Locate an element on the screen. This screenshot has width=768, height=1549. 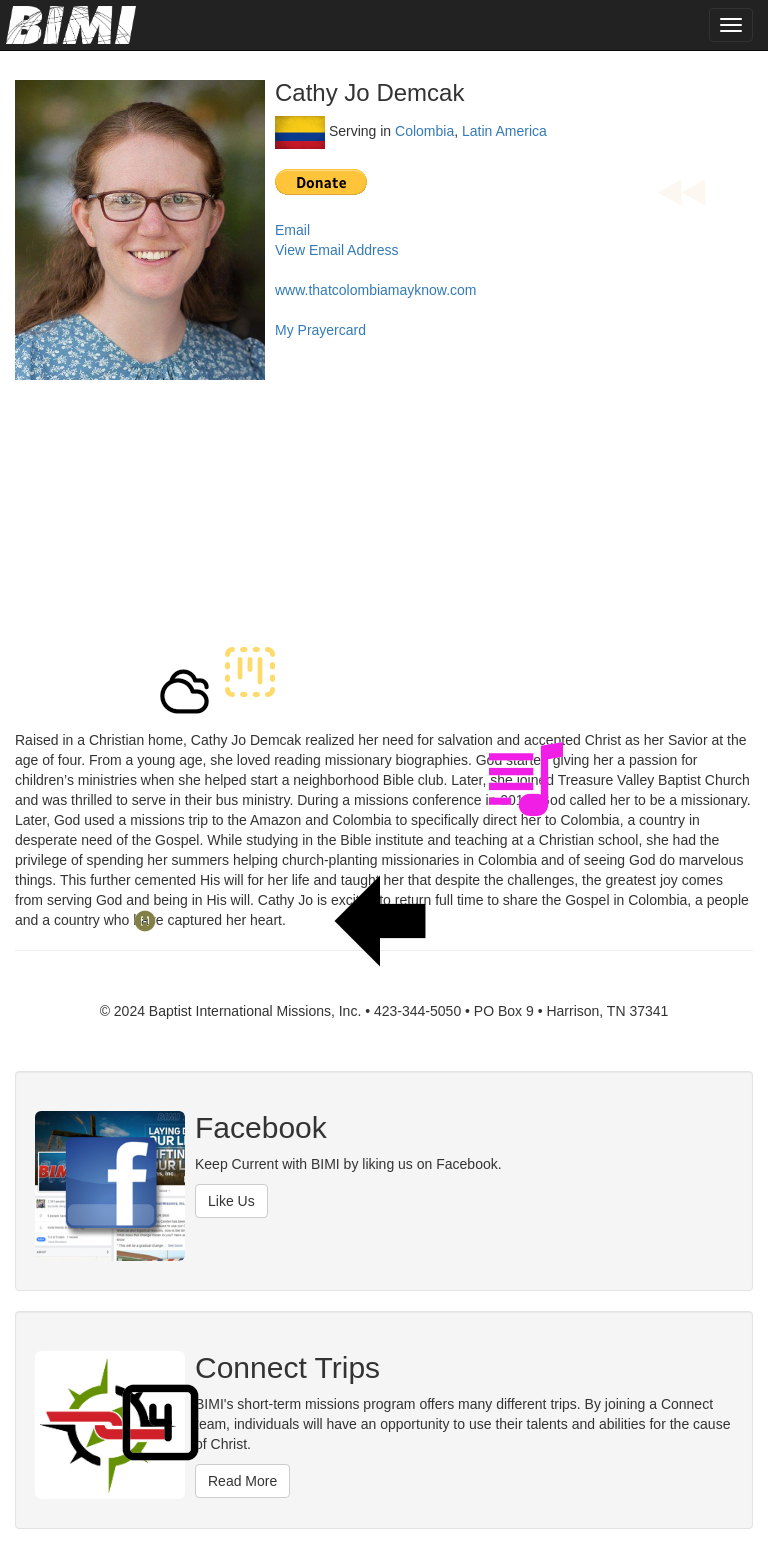
indicates cloudy weather conditions is located at coordinates (184, 691).